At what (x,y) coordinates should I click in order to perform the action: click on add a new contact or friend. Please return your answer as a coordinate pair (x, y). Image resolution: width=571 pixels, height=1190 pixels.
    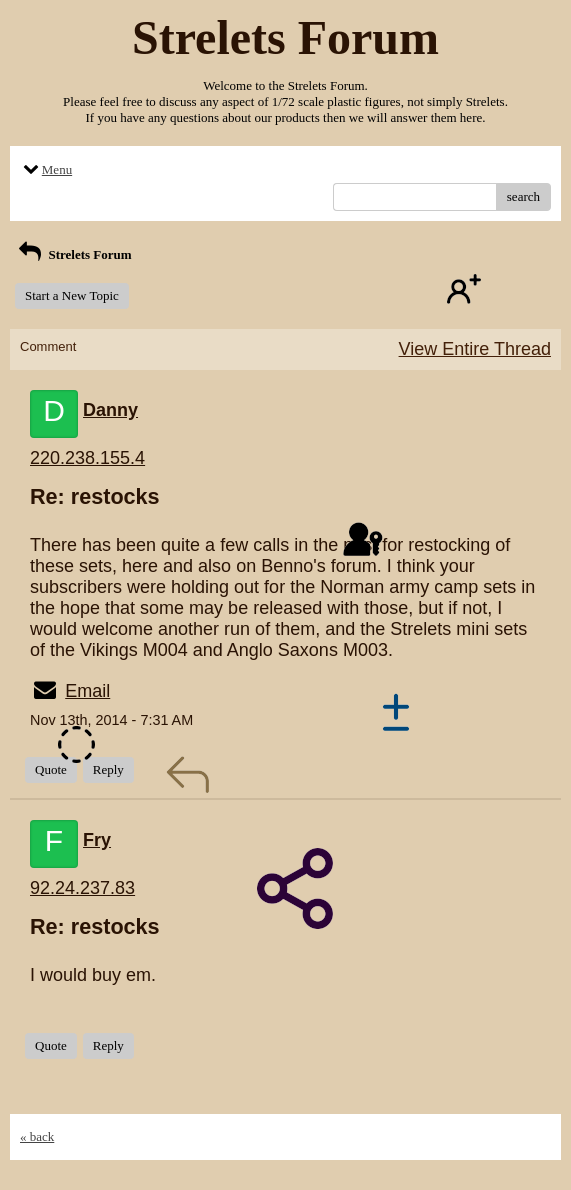
    Looking at the image, I should click on (464, 291).